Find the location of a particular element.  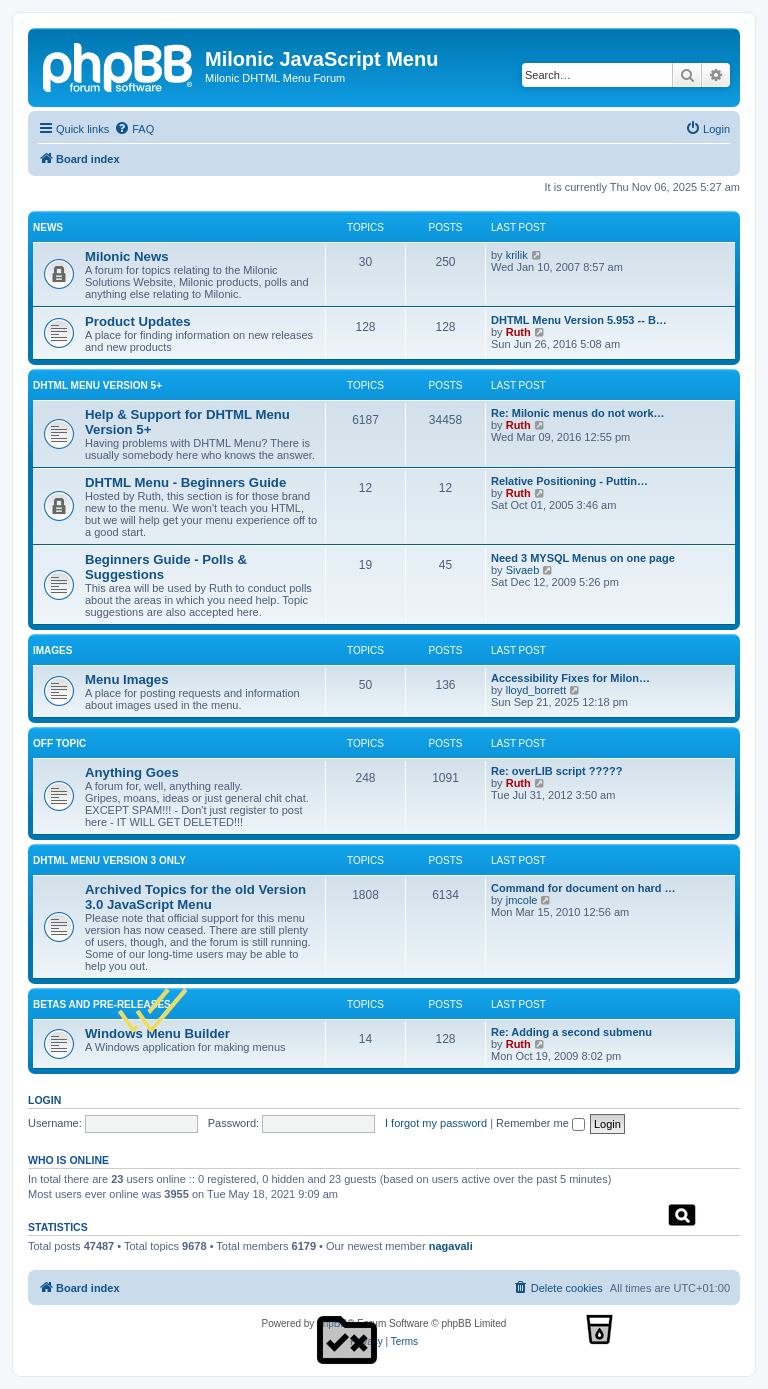

search within the current page or document is located at coordinates (682, 1215).